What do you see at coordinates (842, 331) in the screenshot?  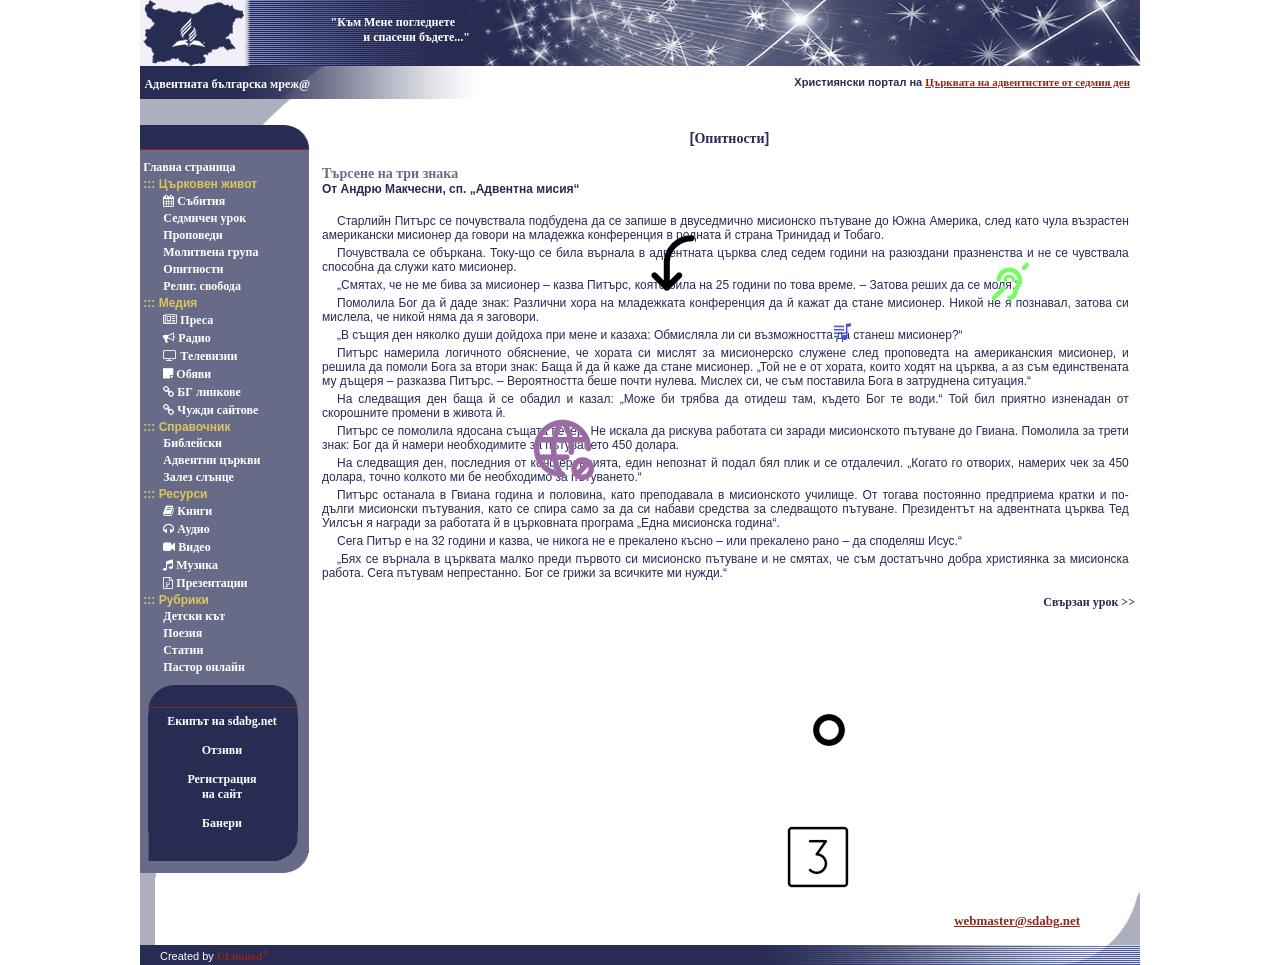 I see `view your music playlist` at bounding box center [842, 331].